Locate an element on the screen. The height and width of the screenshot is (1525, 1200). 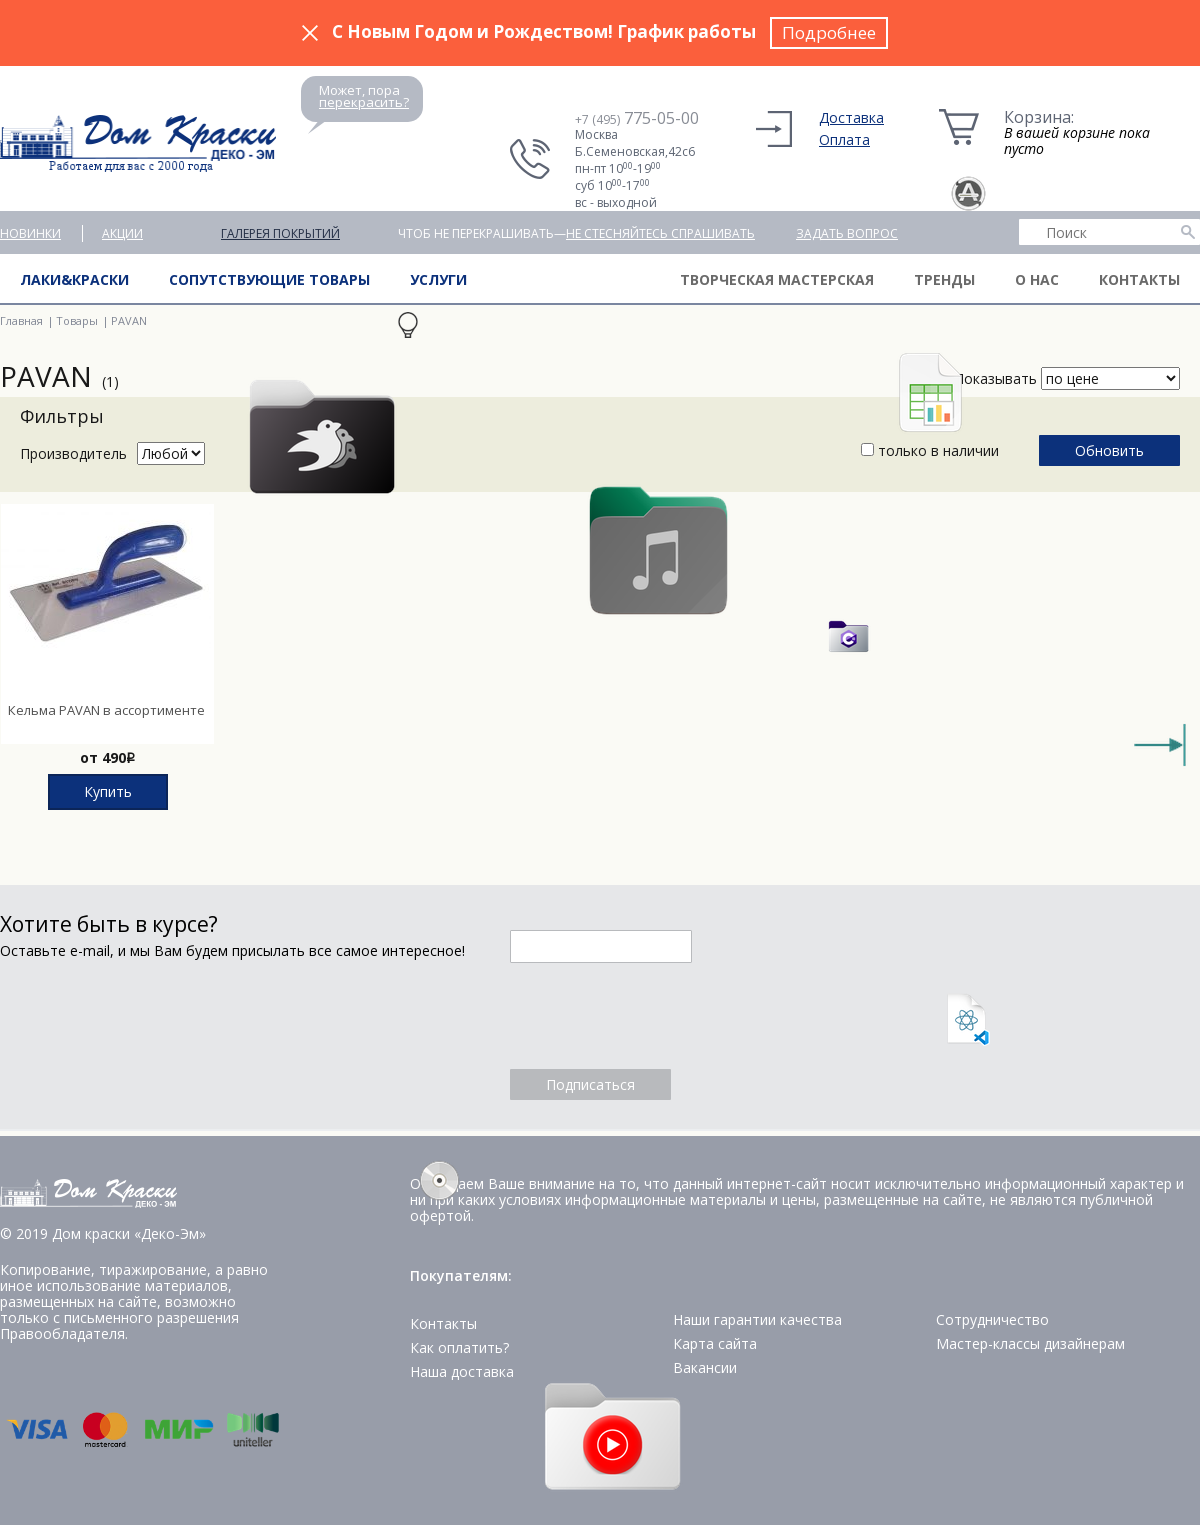
open the software update manager is located at coordinates (968, 193).